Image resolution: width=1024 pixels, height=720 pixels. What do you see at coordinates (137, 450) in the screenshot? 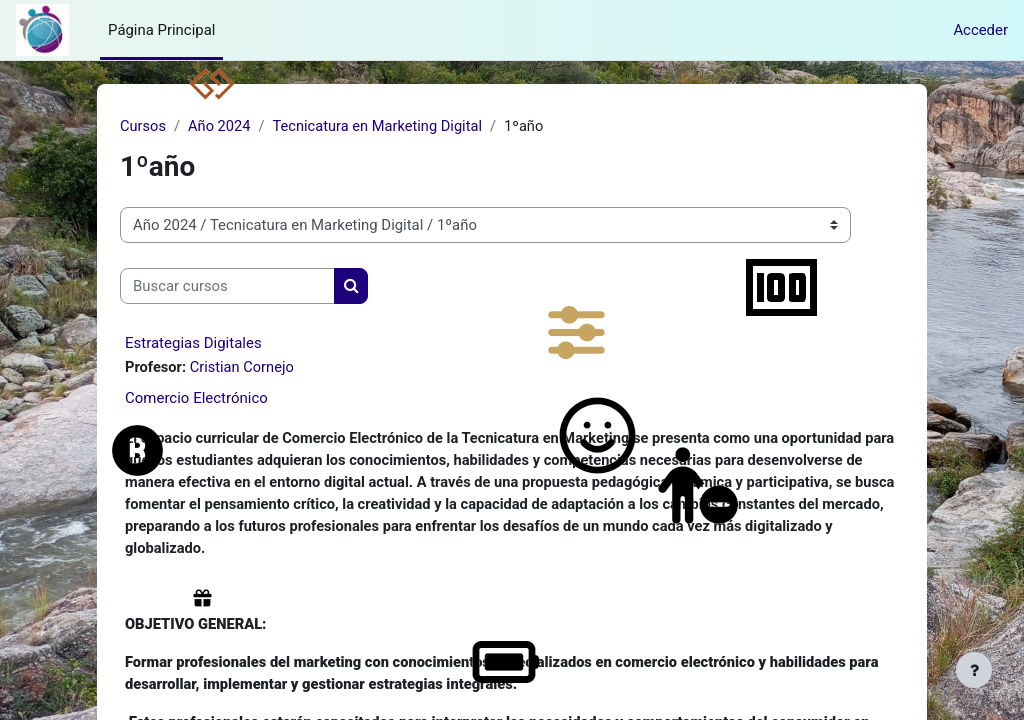
I see `apply bold formatting to selected text` at bounding box center [137, 450].